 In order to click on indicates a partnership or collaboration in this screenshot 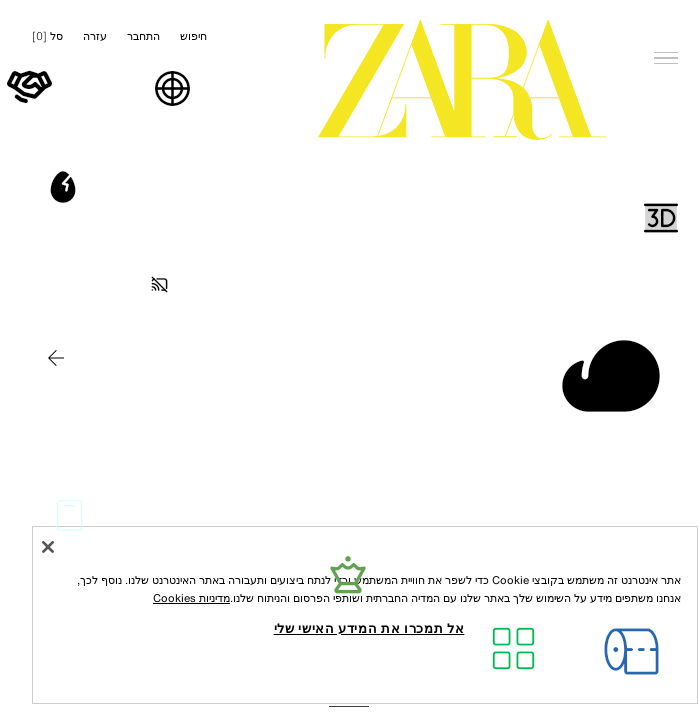, I will do `click(29, 85)`.